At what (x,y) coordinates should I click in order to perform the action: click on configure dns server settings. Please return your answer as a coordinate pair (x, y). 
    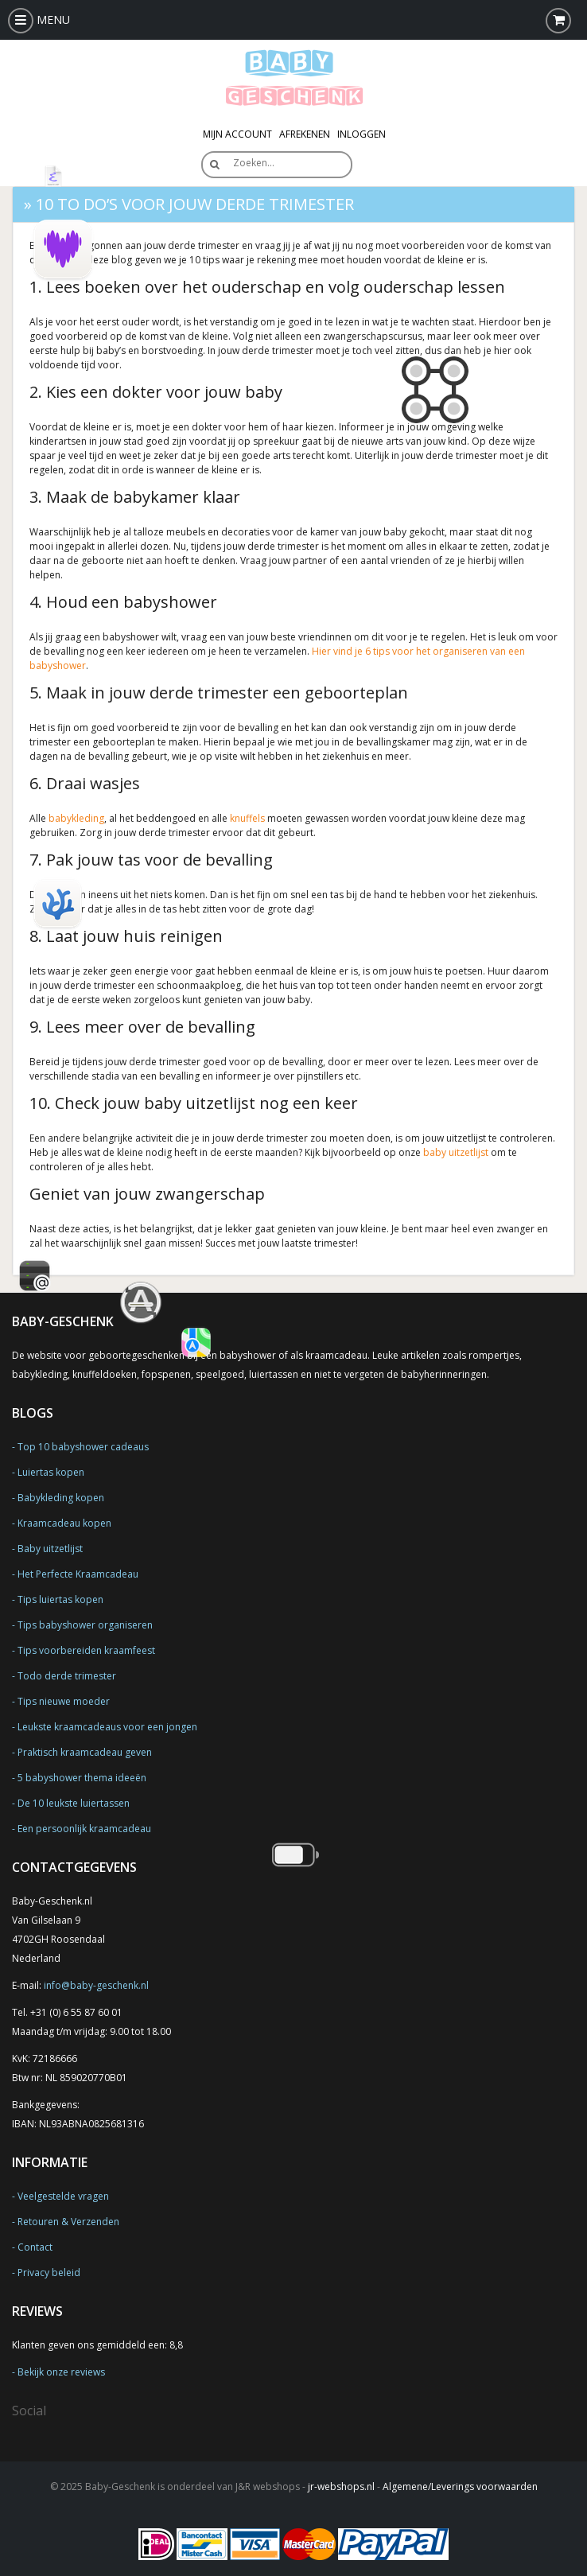
    Looking at the image, I should click on (34, 1275).